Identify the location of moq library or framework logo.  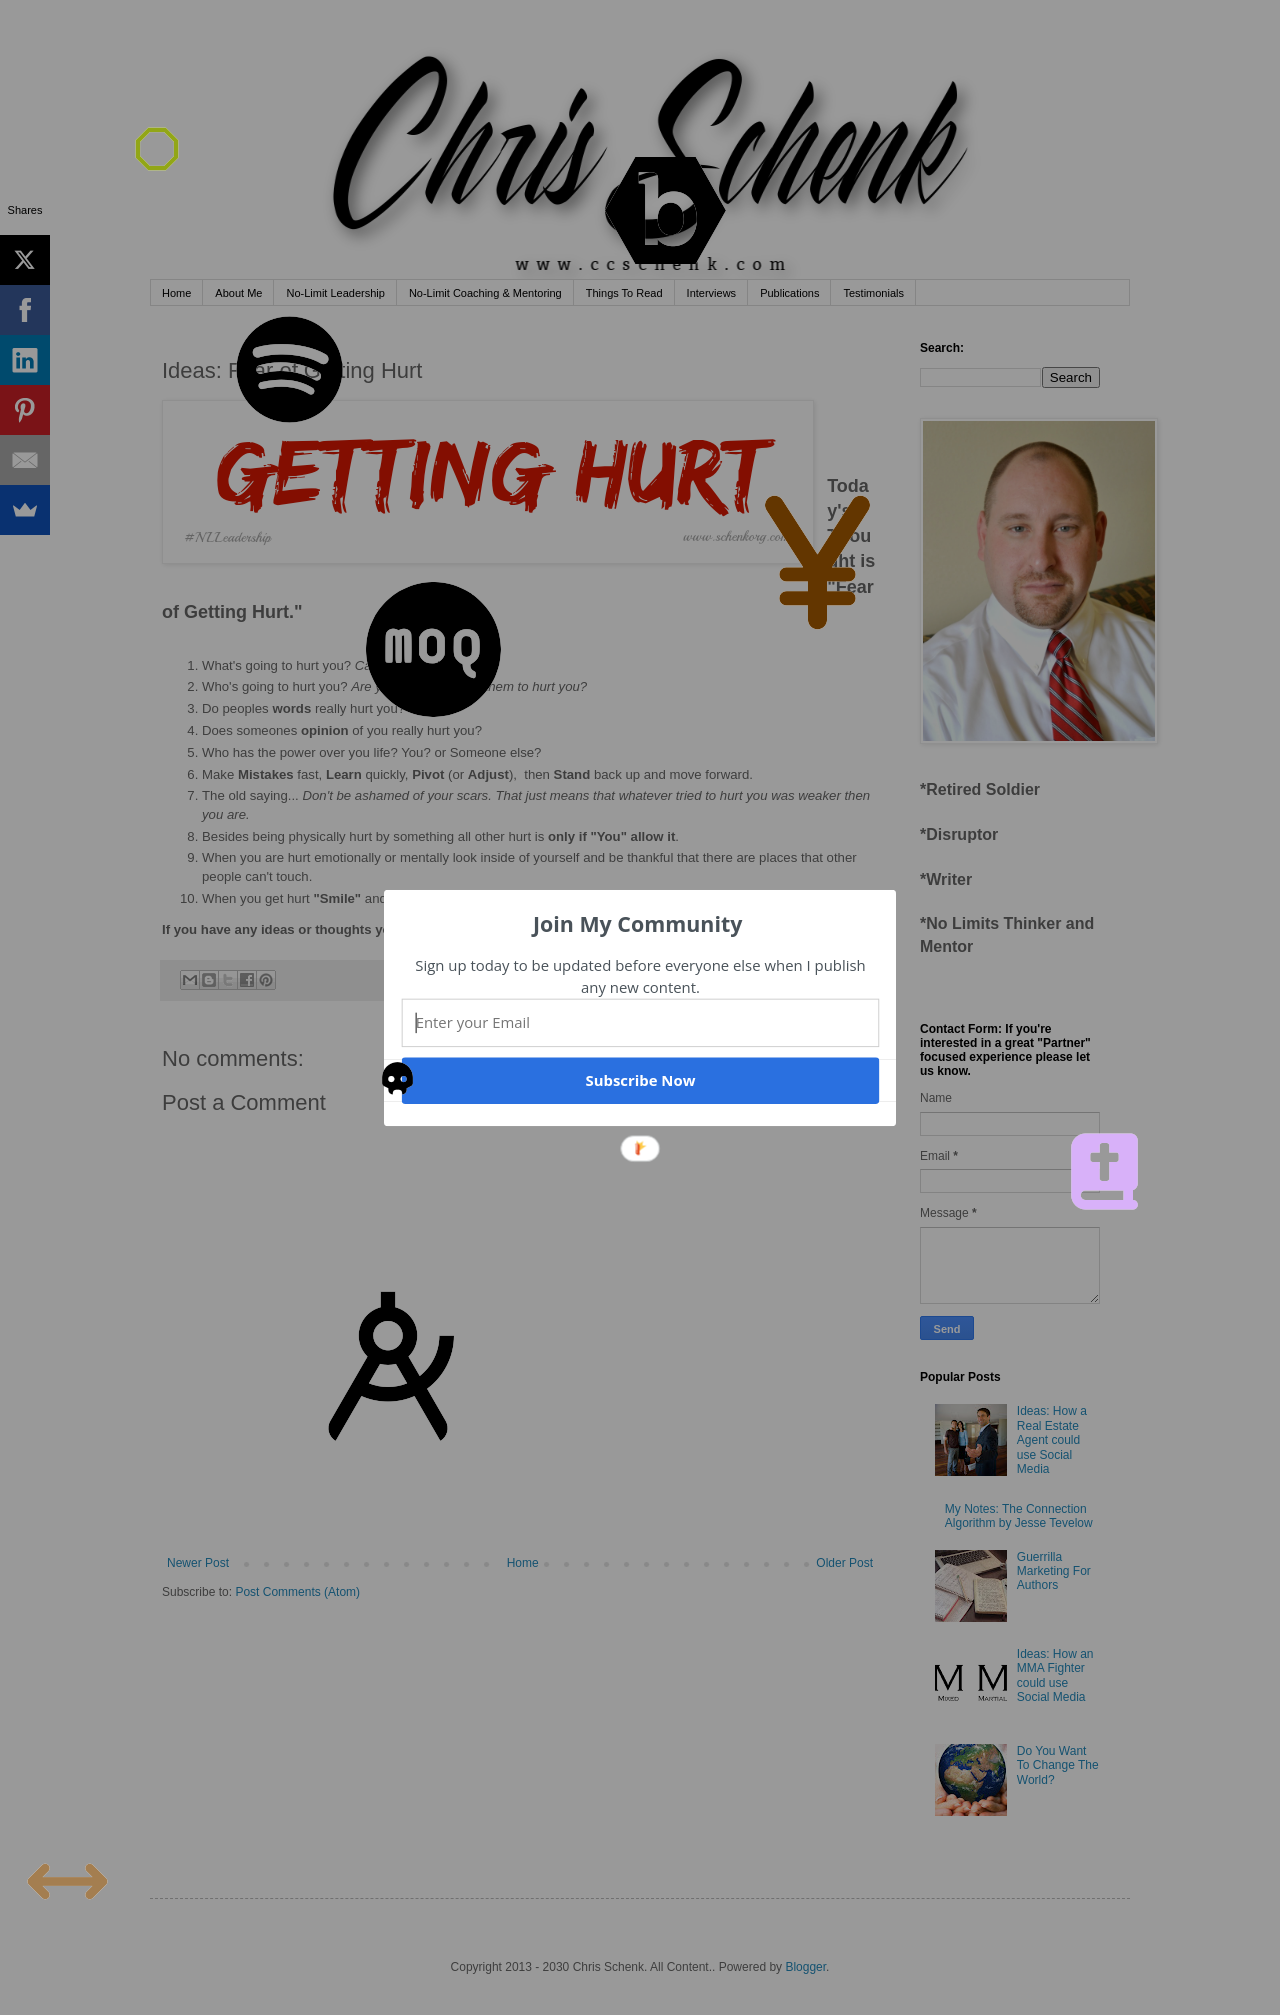
(433, 649).